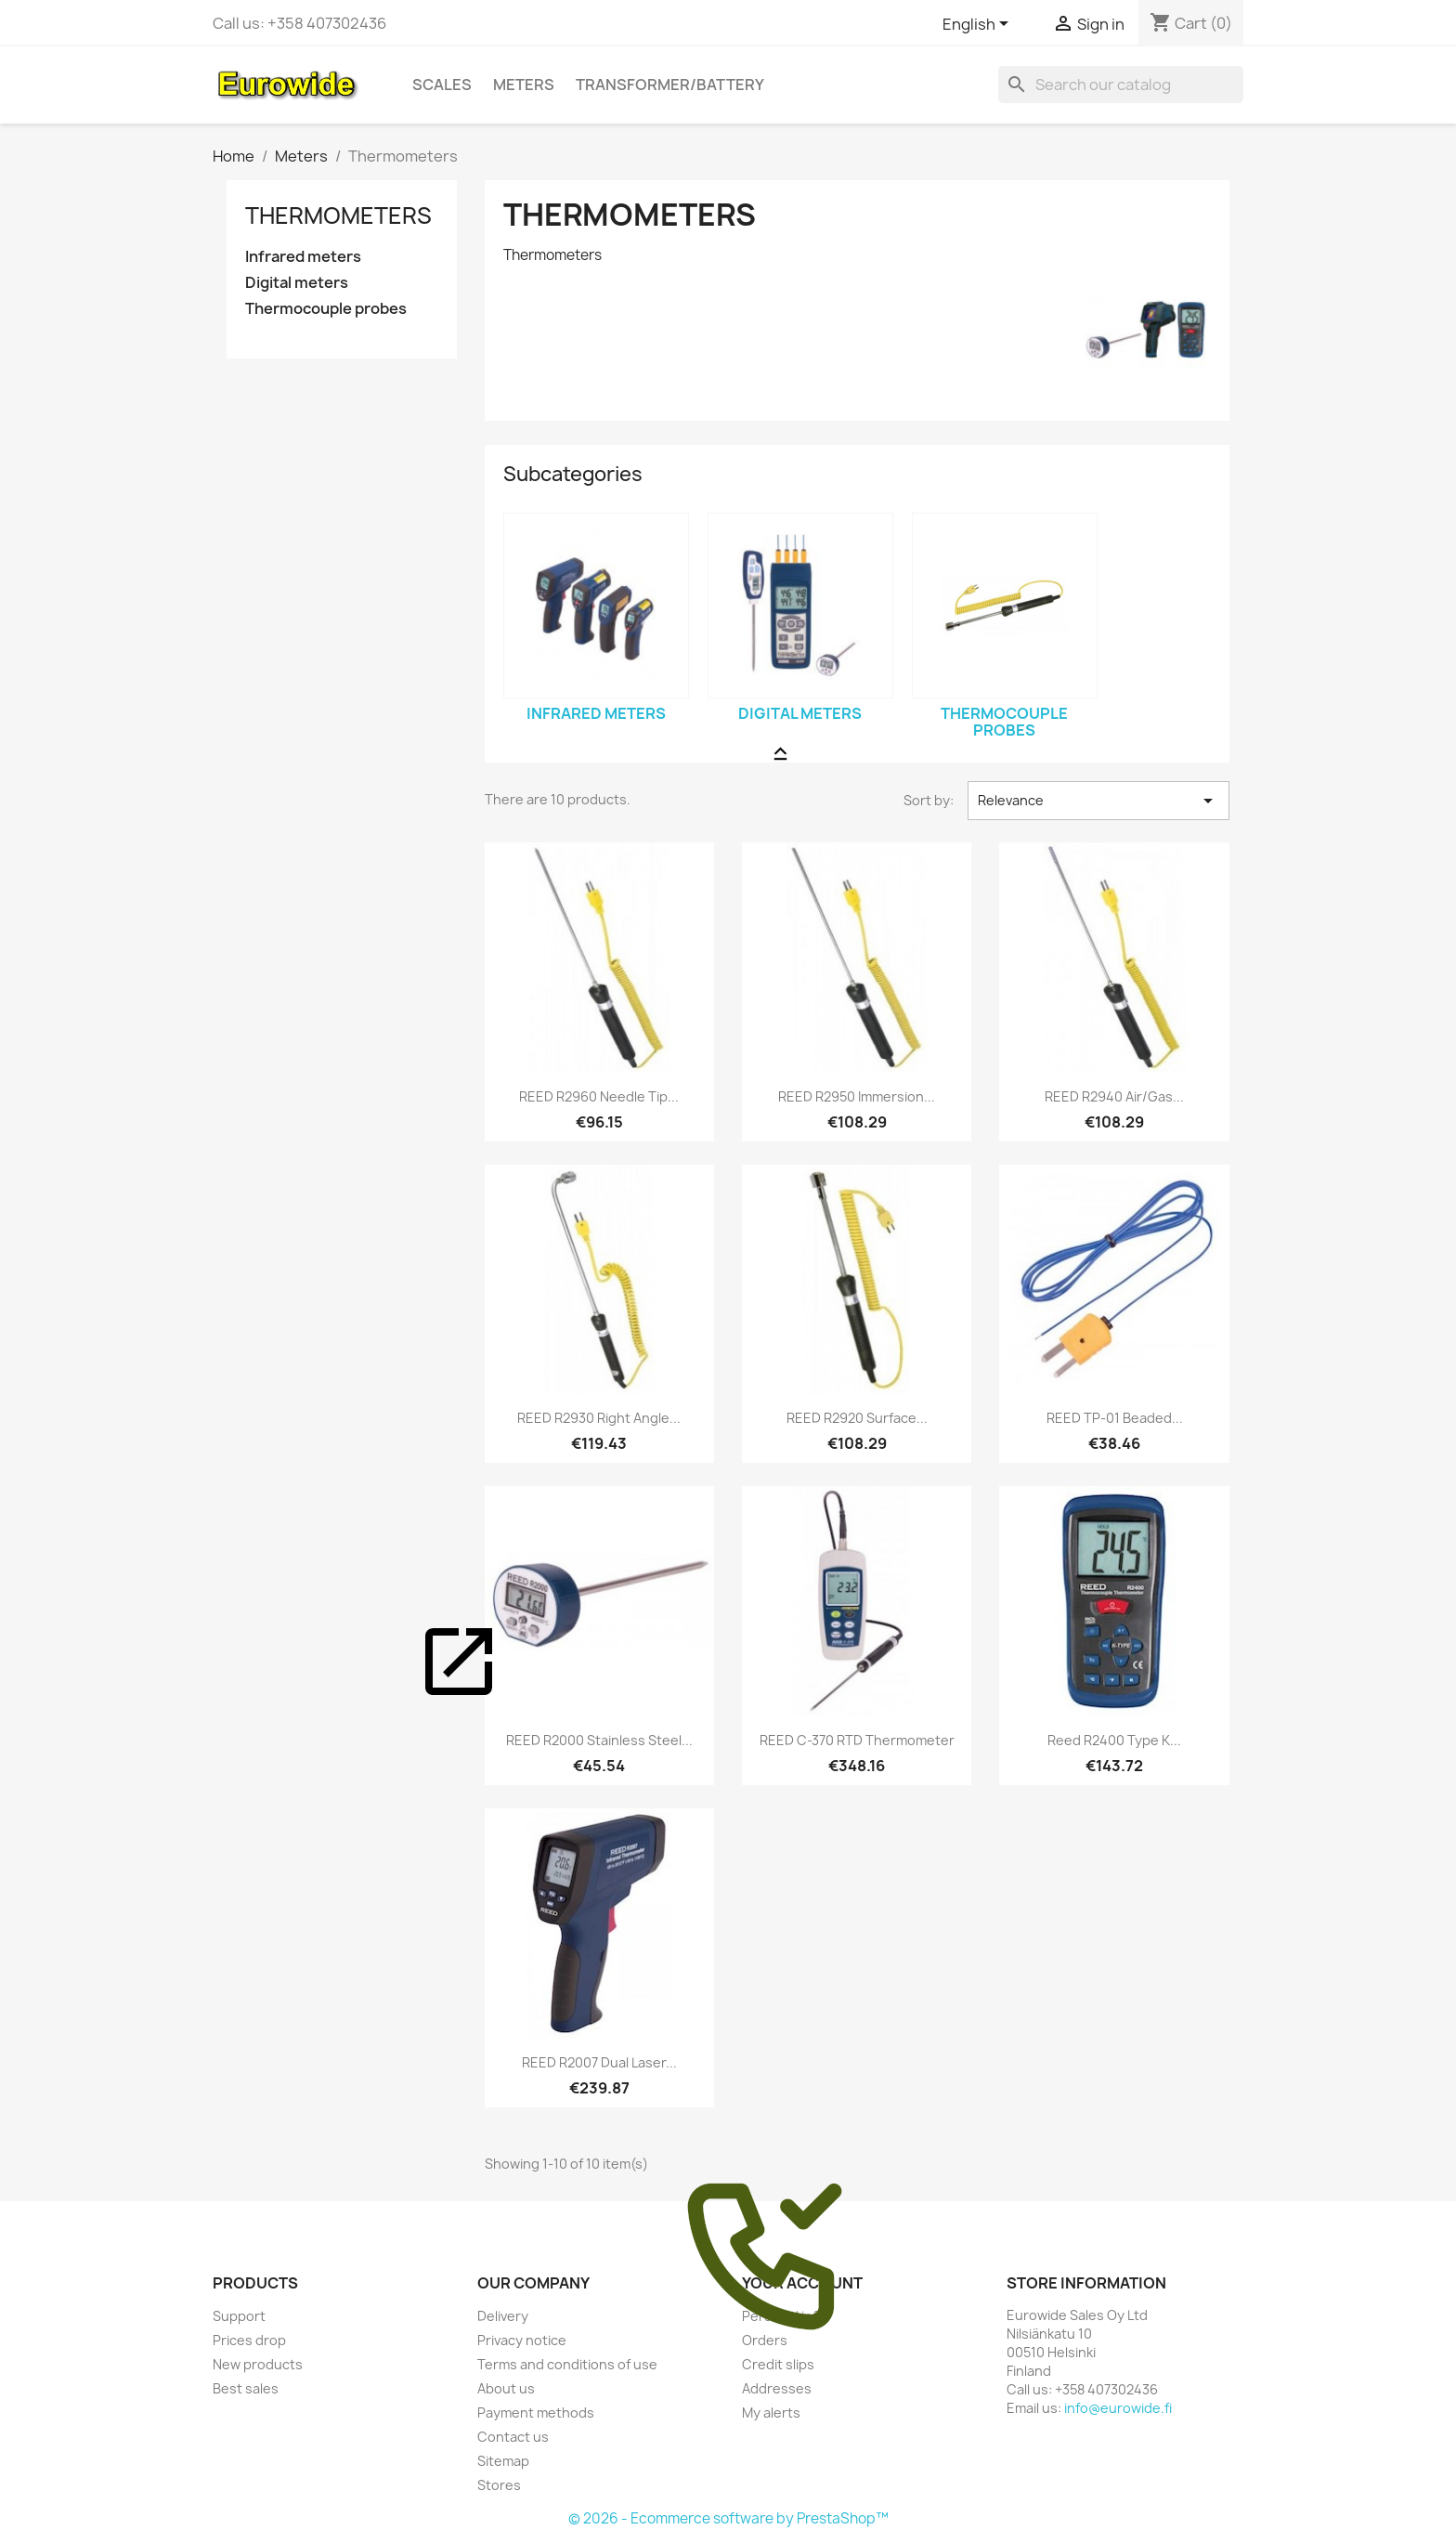  Describe the element at coordinates (459, 1662) in the screenshot. I see `open link in a new tab or window` at that location.